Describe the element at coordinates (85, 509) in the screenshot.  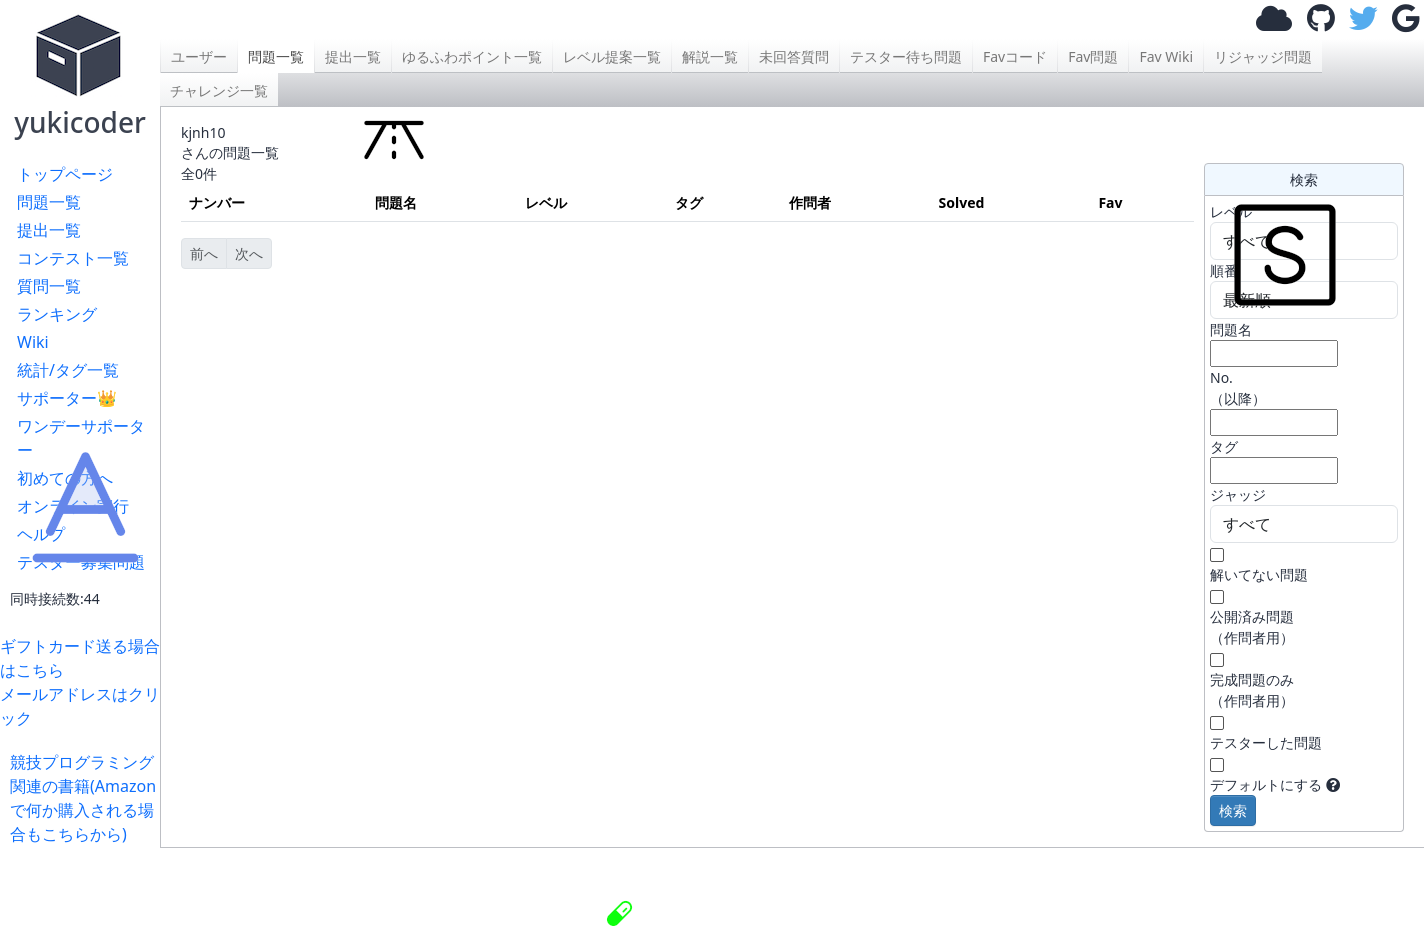
I see `apply underline formatting to text` at that location.